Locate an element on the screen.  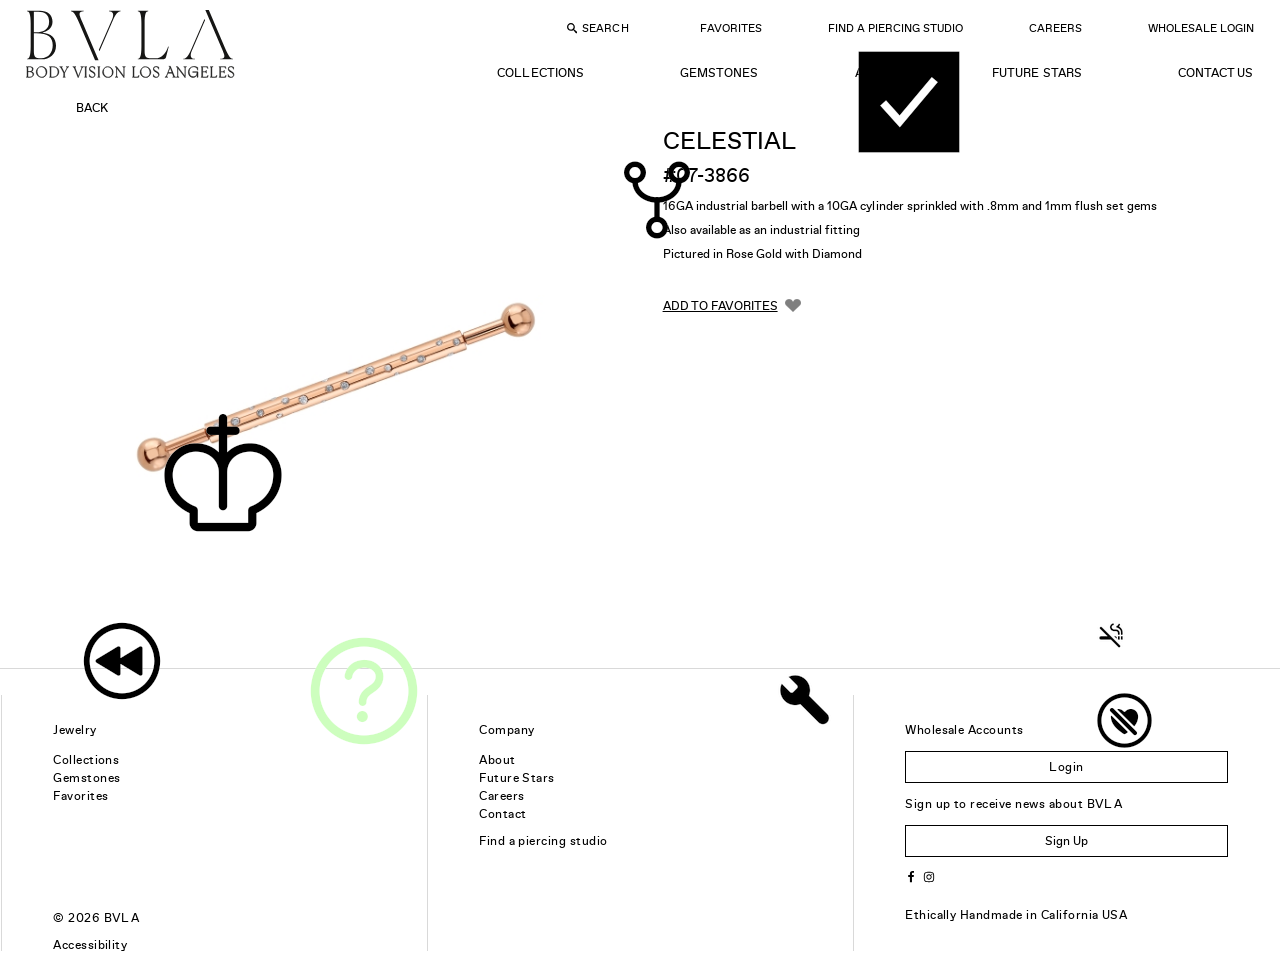
indicates a smoke-free or no smoking area is located at coordinates (1111, 635).